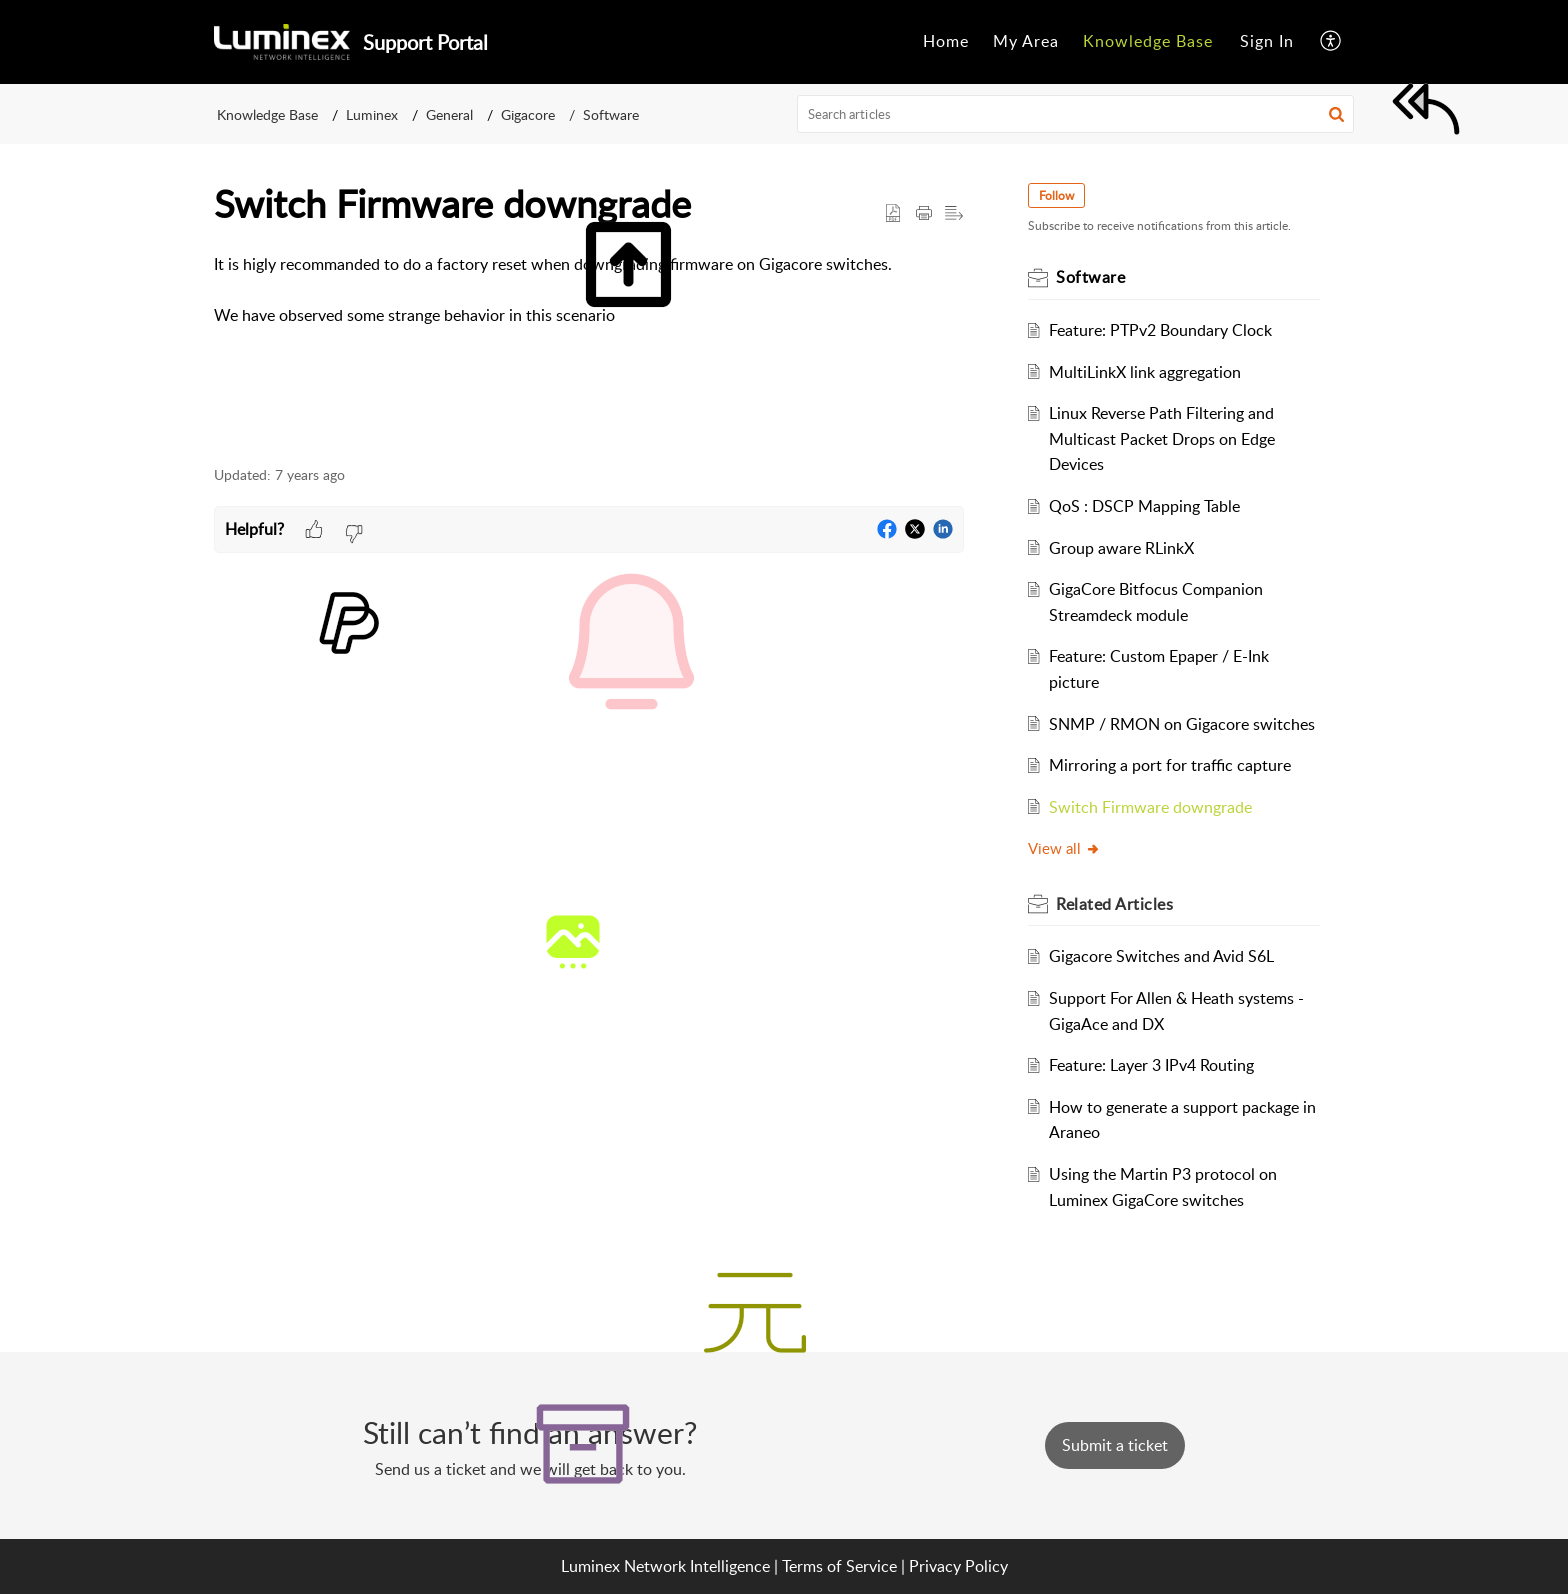 Image resolution: width=1568 pixels, height=1594 pixels. Describe the element at coordinates (628, 264) in the screenshot. I see `upload a file or document` at that location.